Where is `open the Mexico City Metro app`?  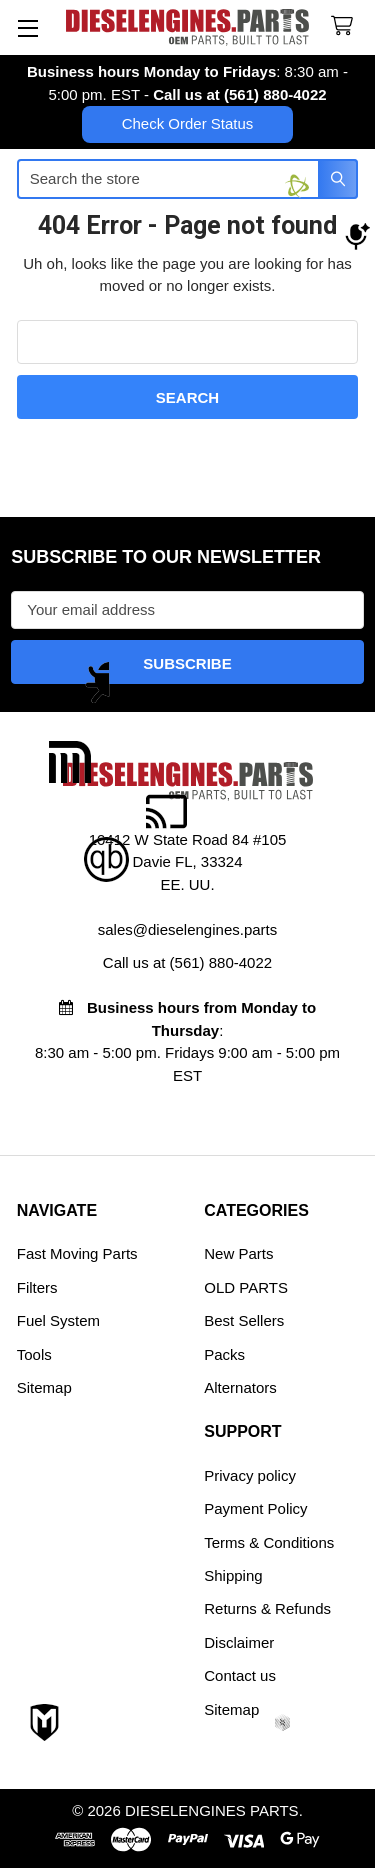 open the Mexico City Metro app is located at coordinates (70, 762).